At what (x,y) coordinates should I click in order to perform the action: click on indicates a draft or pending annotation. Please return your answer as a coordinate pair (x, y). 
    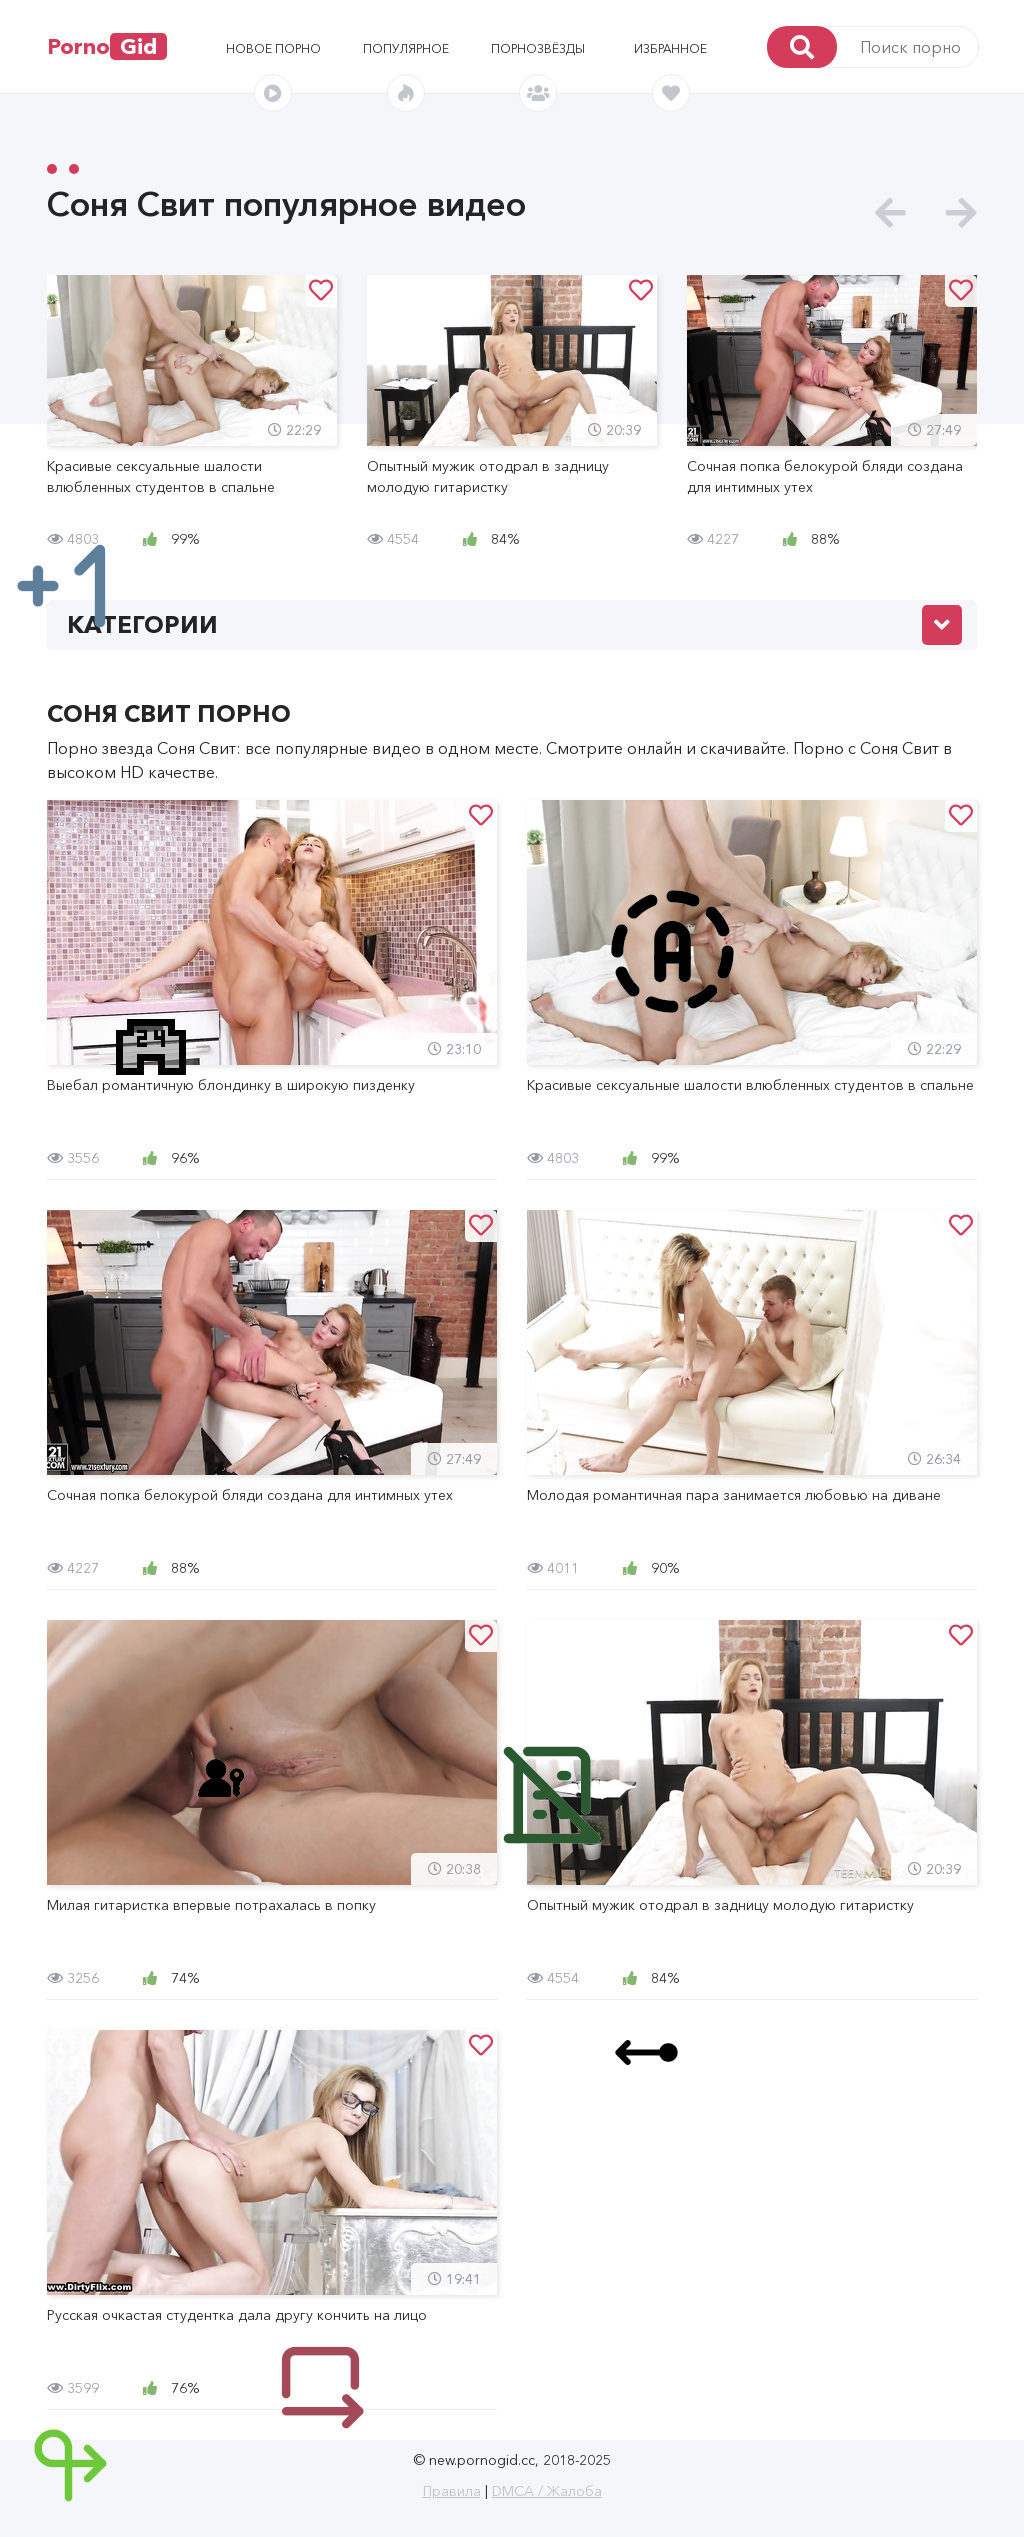
    Looking at the image, I should click on (672, 951).